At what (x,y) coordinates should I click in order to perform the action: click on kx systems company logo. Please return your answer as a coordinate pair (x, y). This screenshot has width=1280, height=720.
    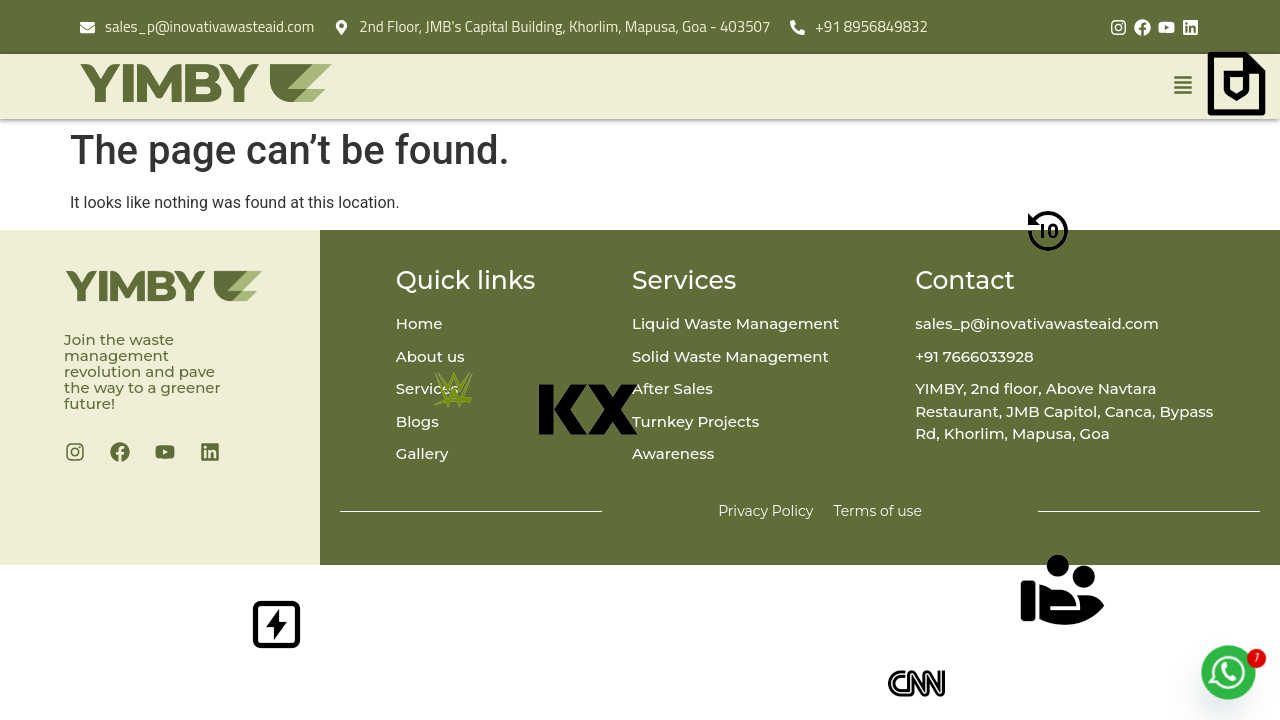
    Looking at the image, I should click on (588, 409).